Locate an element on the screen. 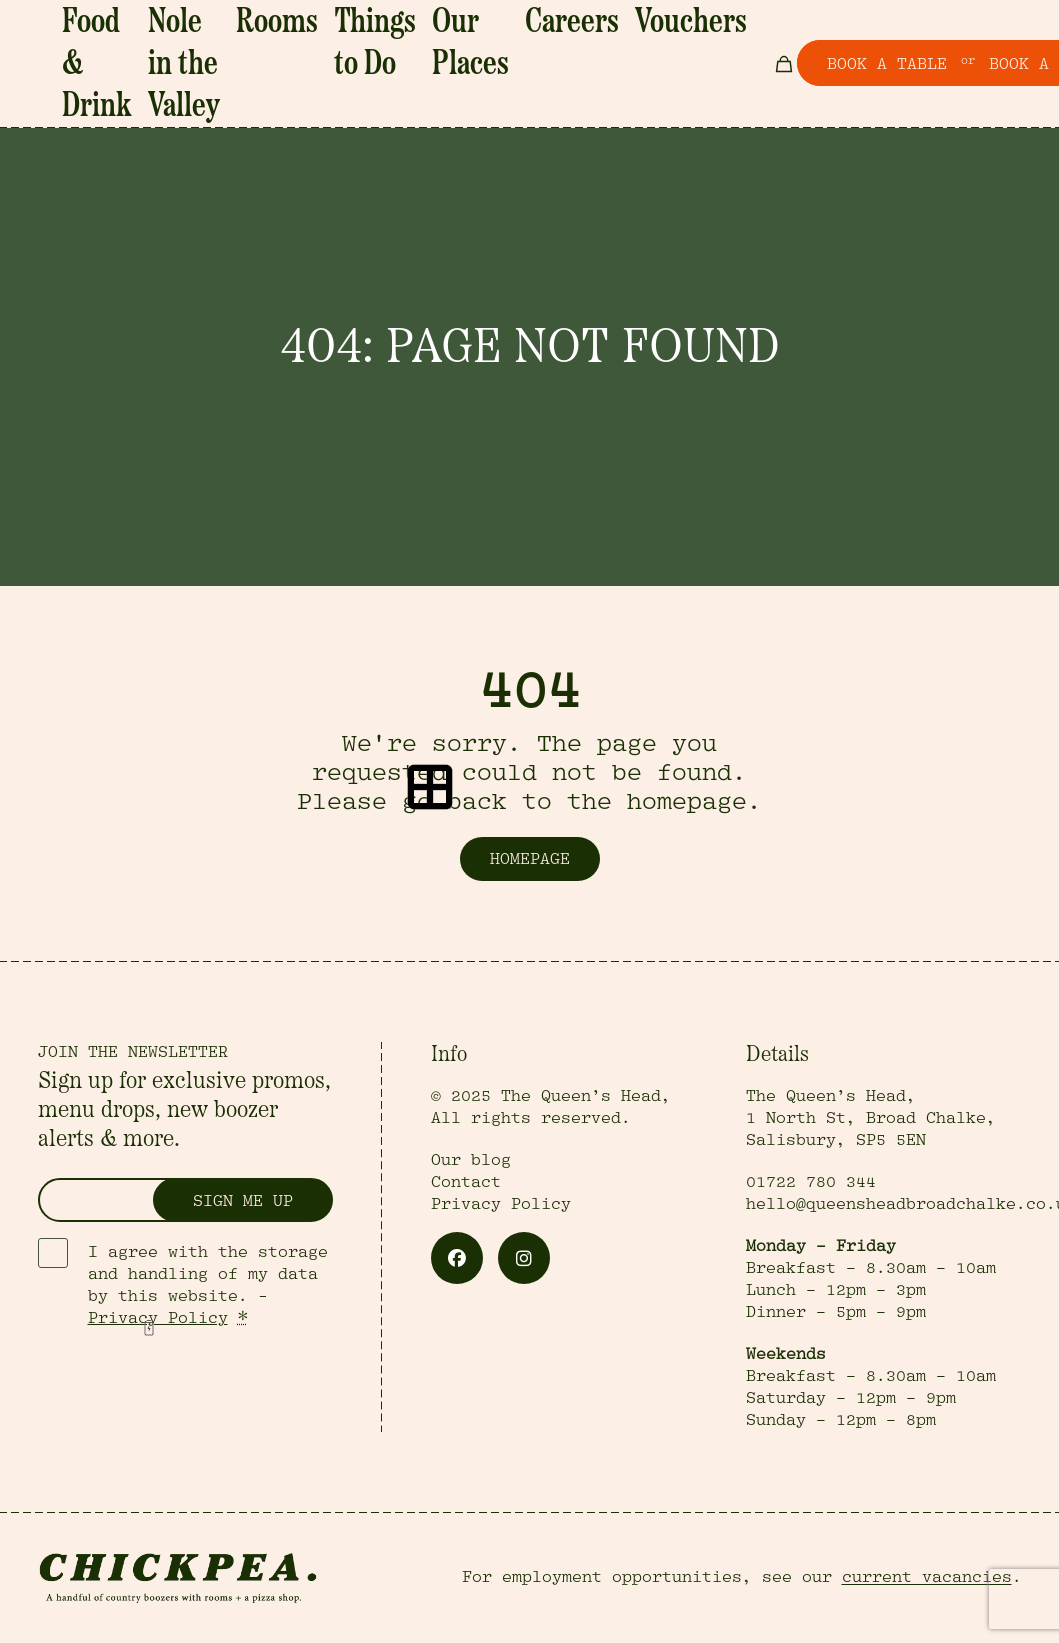 Image resolution: width=1059 pixels, height=1643 pixels. indicates device is currently charging is located at coordinates (149, 1328).